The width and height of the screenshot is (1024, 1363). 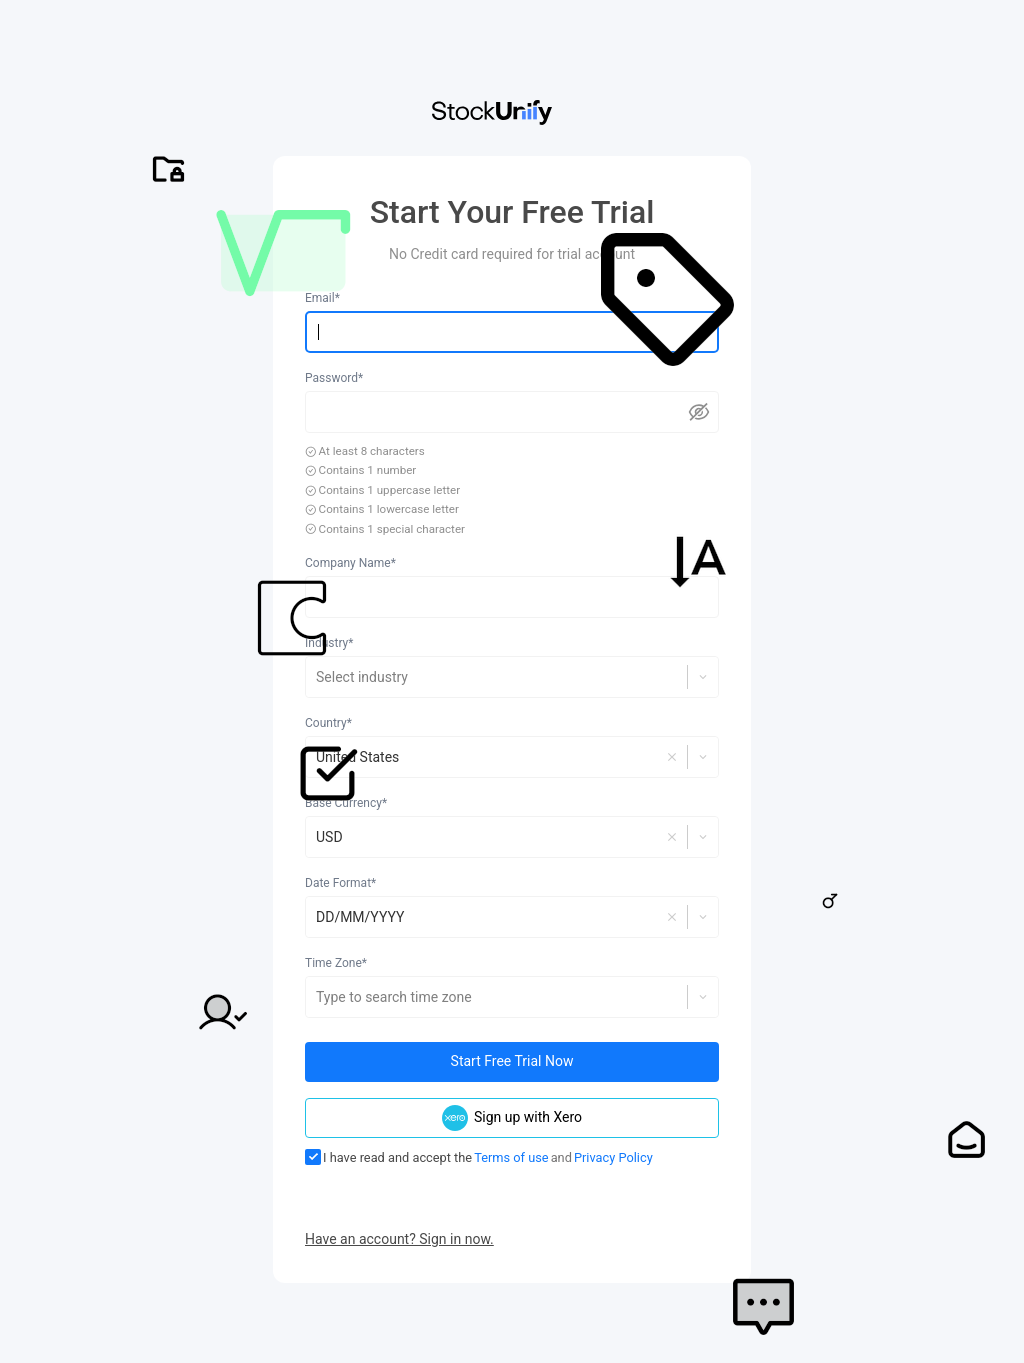 I want to click on rotate text to vertical orientation, so click(x=699, y=562).